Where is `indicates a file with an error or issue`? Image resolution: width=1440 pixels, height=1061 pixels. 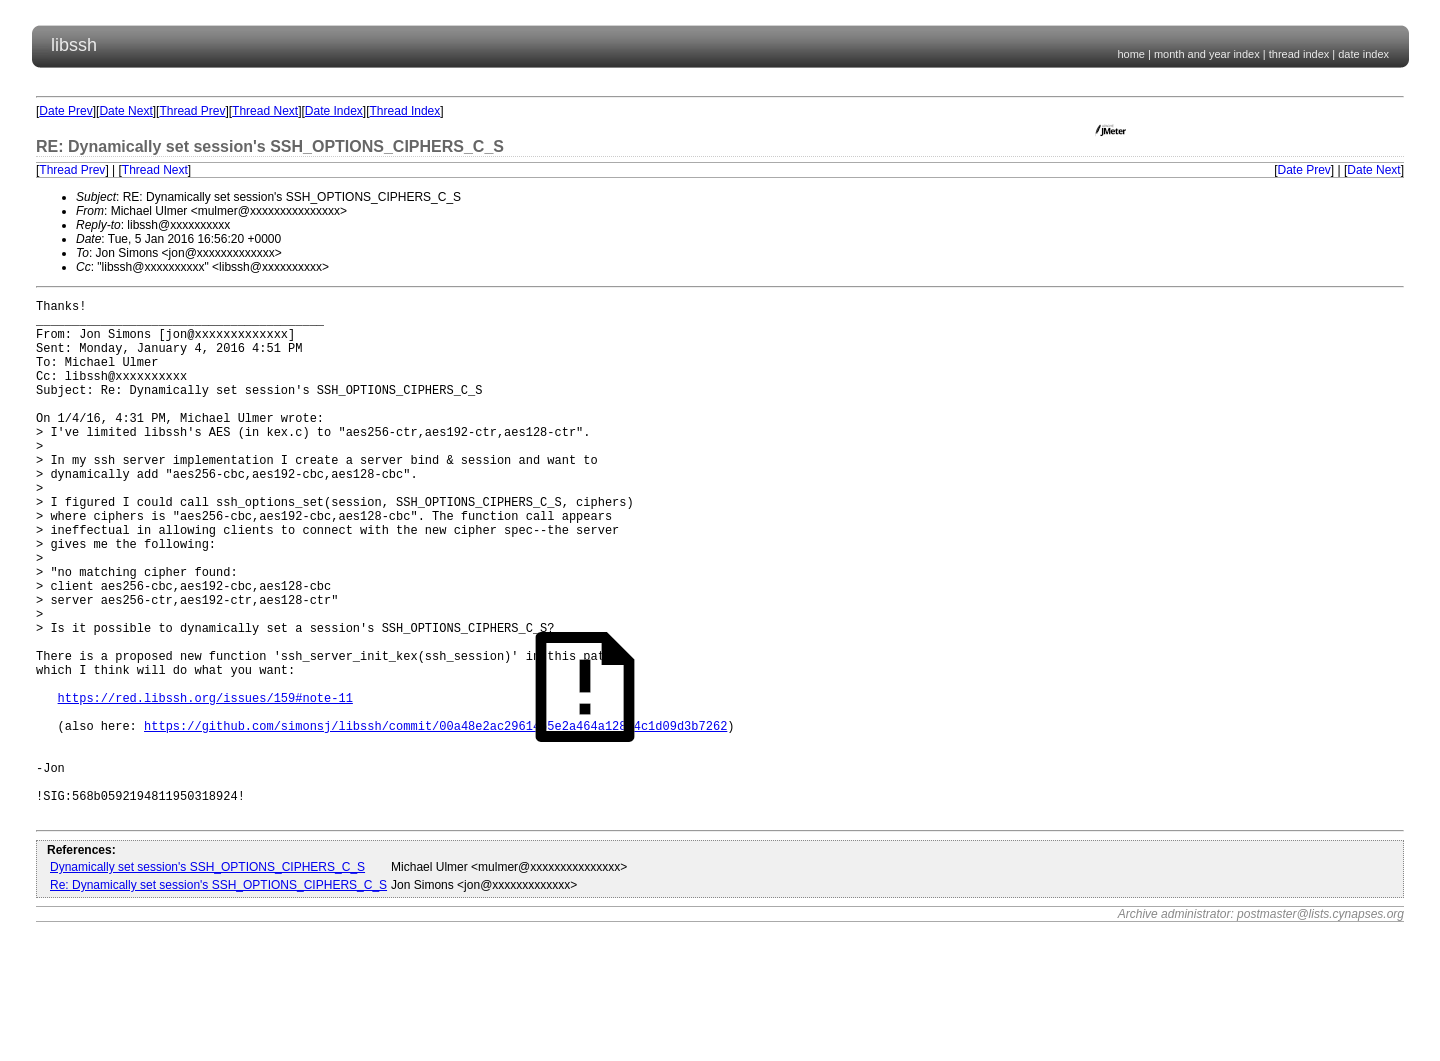 indicates a file with an error or issue is located at coordinates (585, 687).